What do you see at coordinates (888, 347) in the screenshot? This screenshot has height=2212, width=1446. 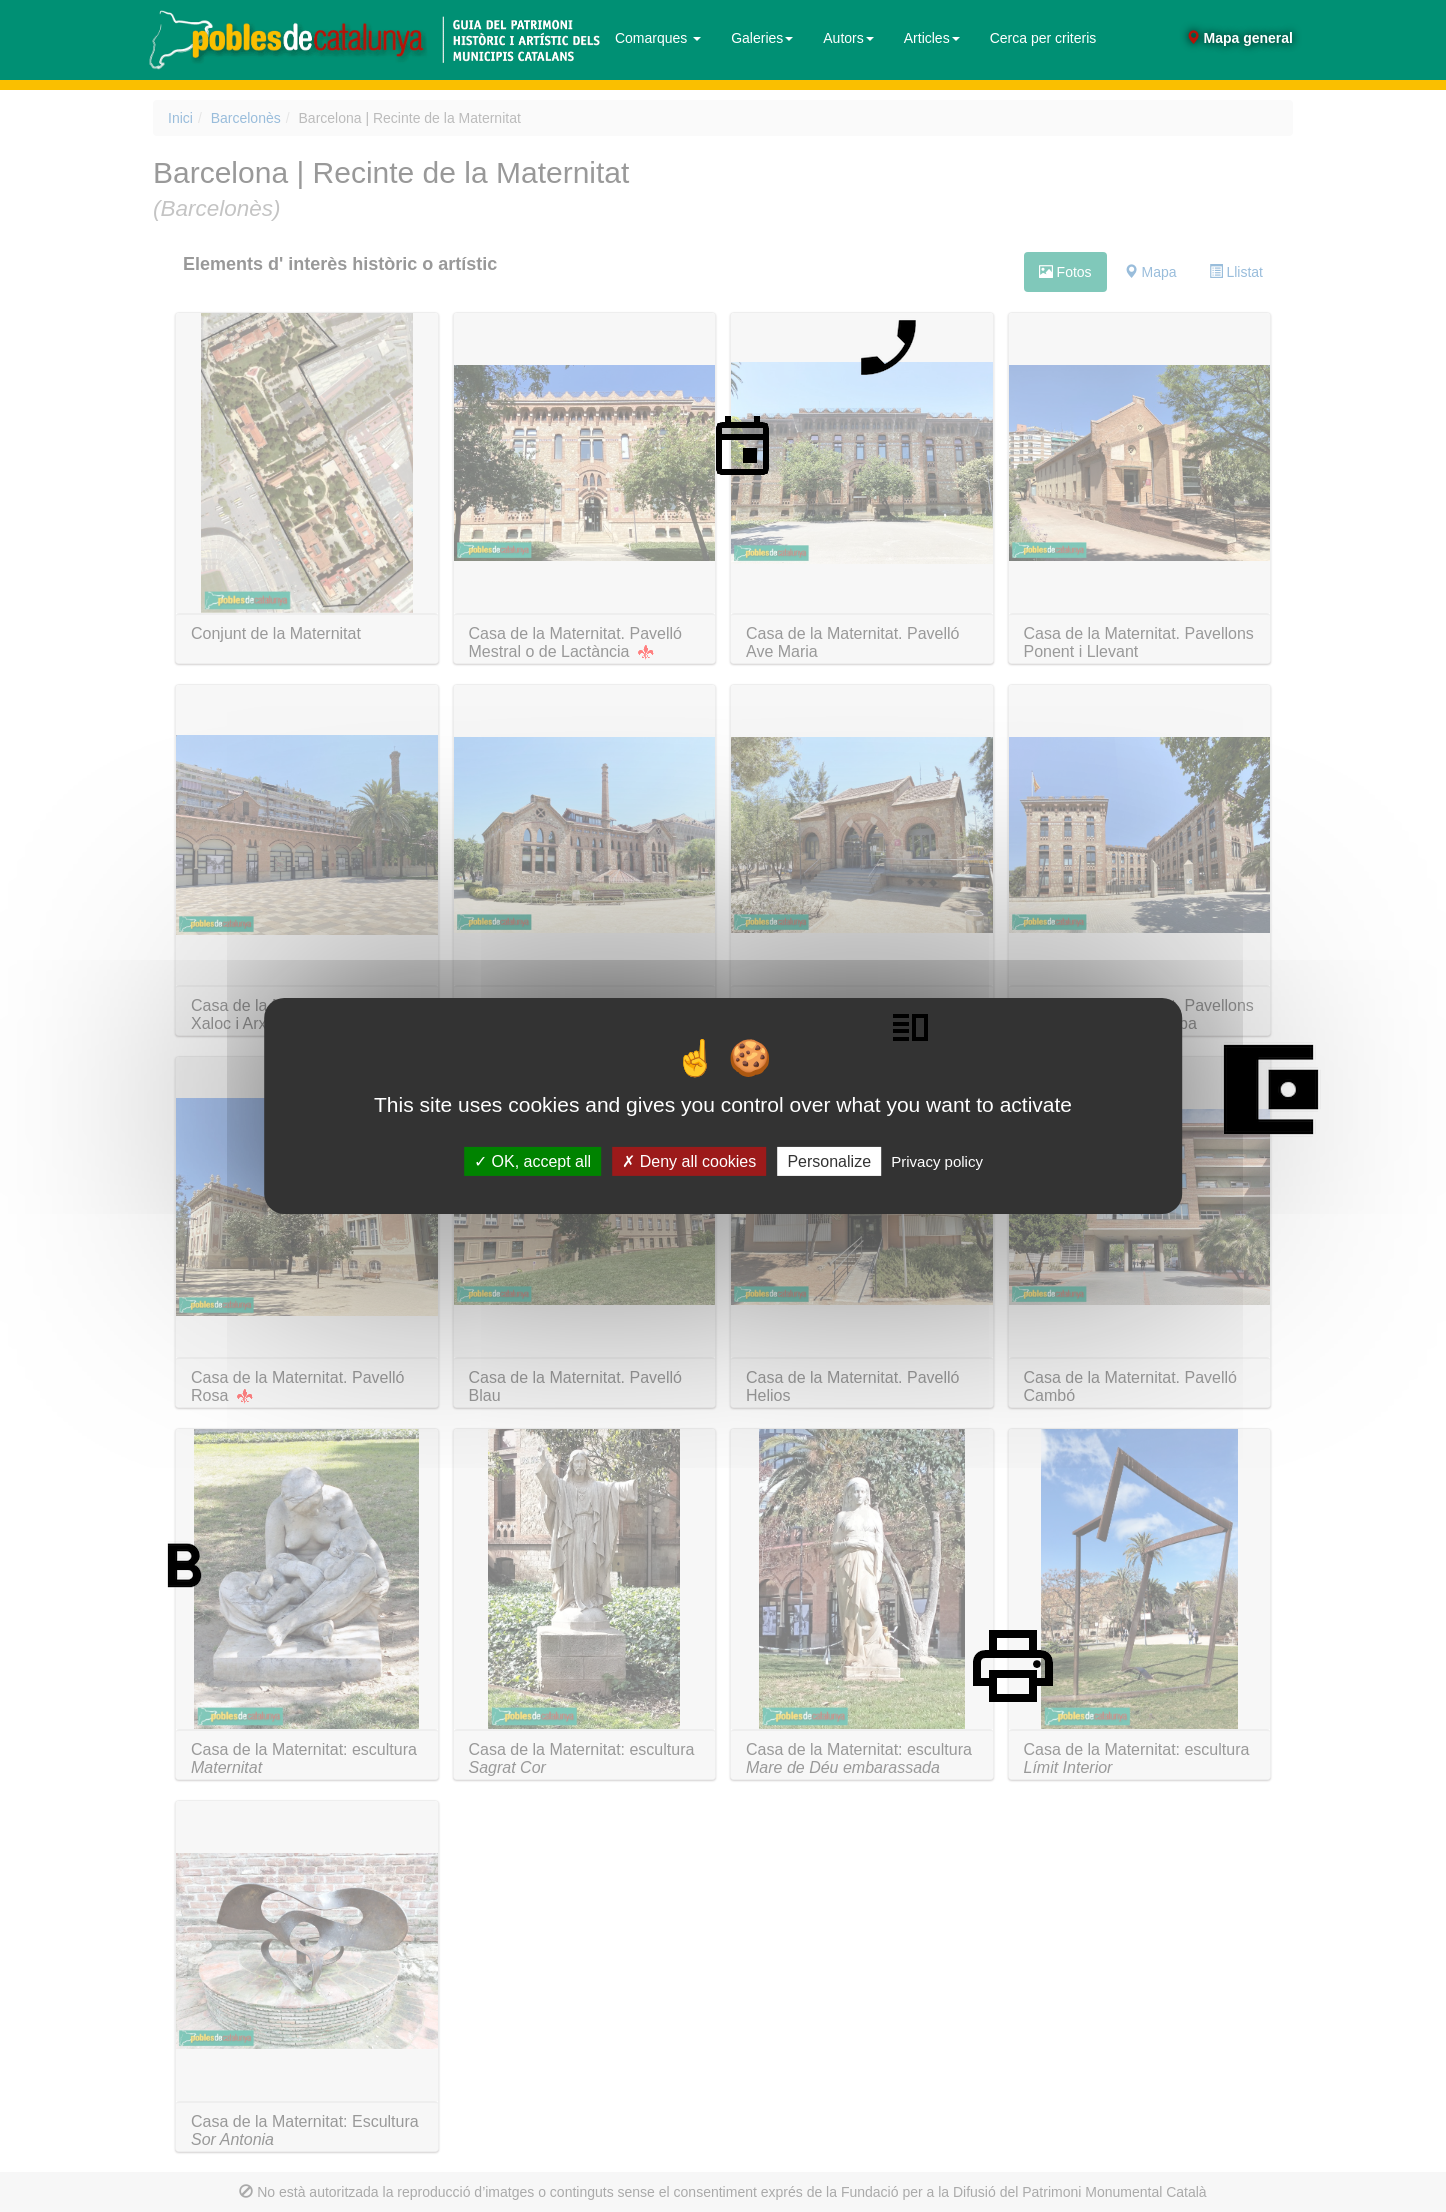 I see `make a phone call` at bounding box center [888, 347].